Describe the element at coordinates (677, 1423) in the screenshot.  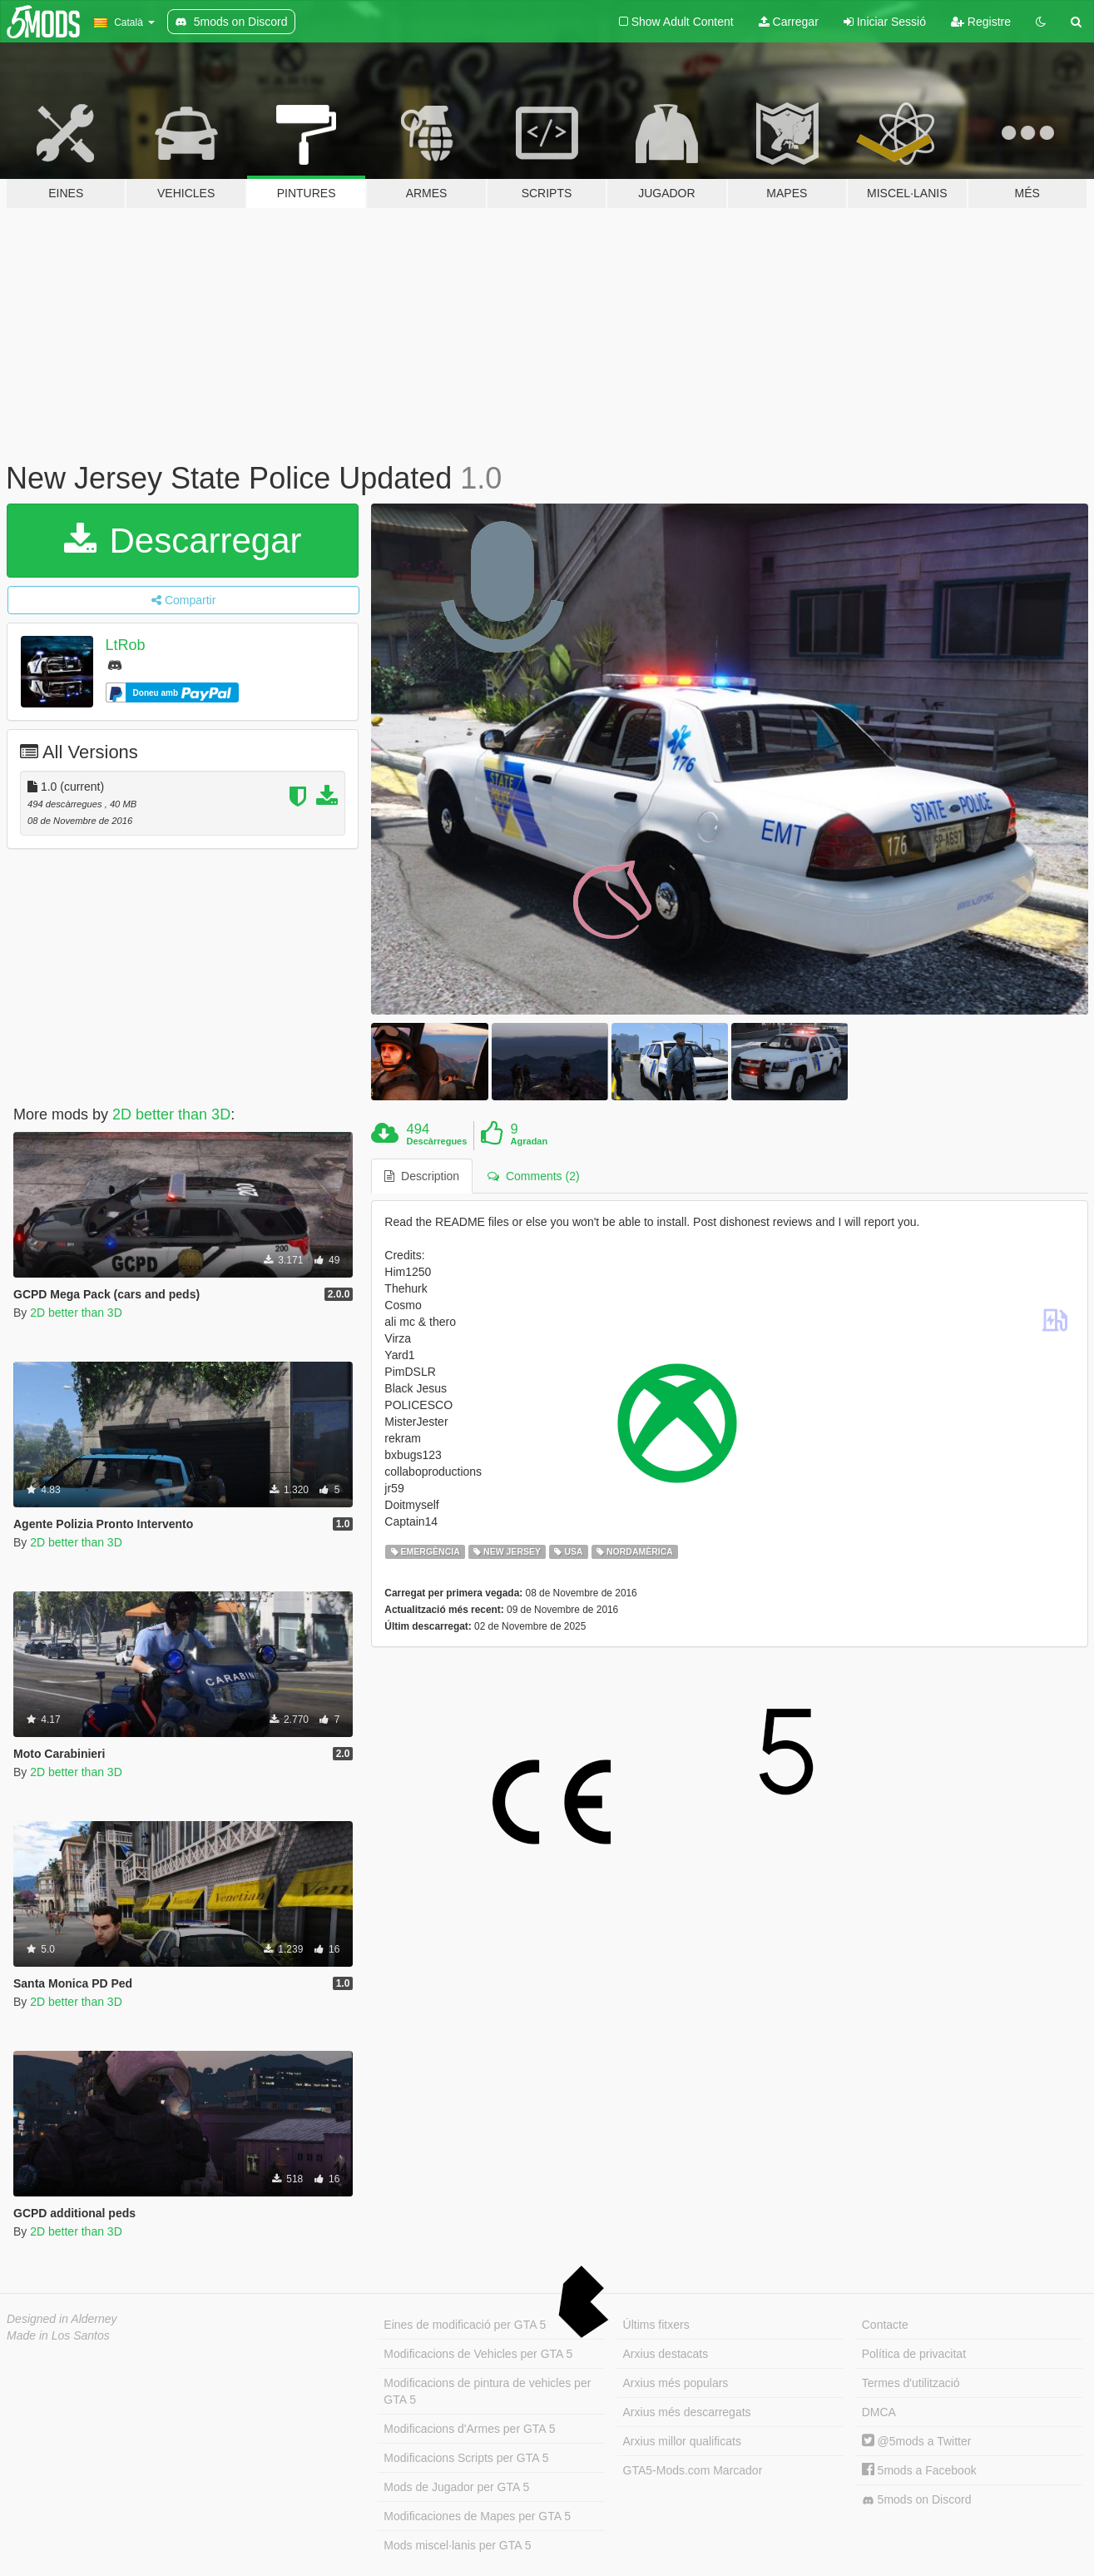
I see `open Xbox app or gaming services` at that location.